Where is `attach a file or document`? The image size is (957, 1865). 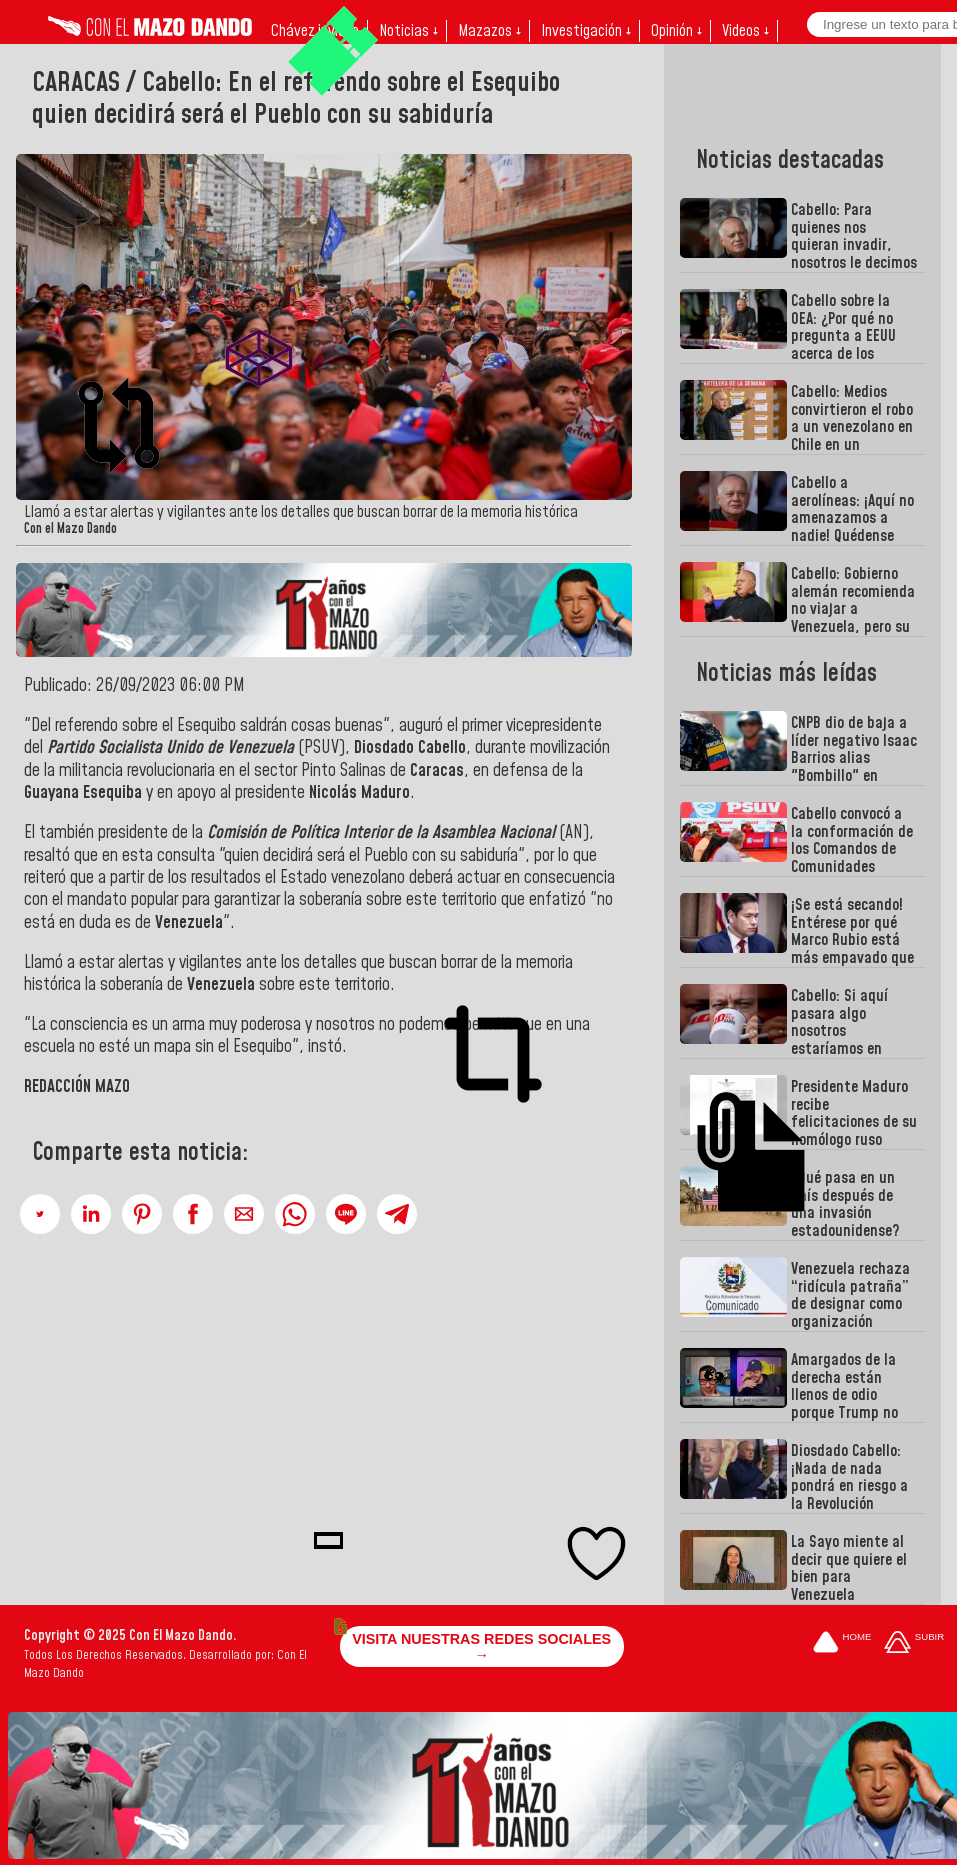 attach a file or document is located at coordinates (751, 1154).